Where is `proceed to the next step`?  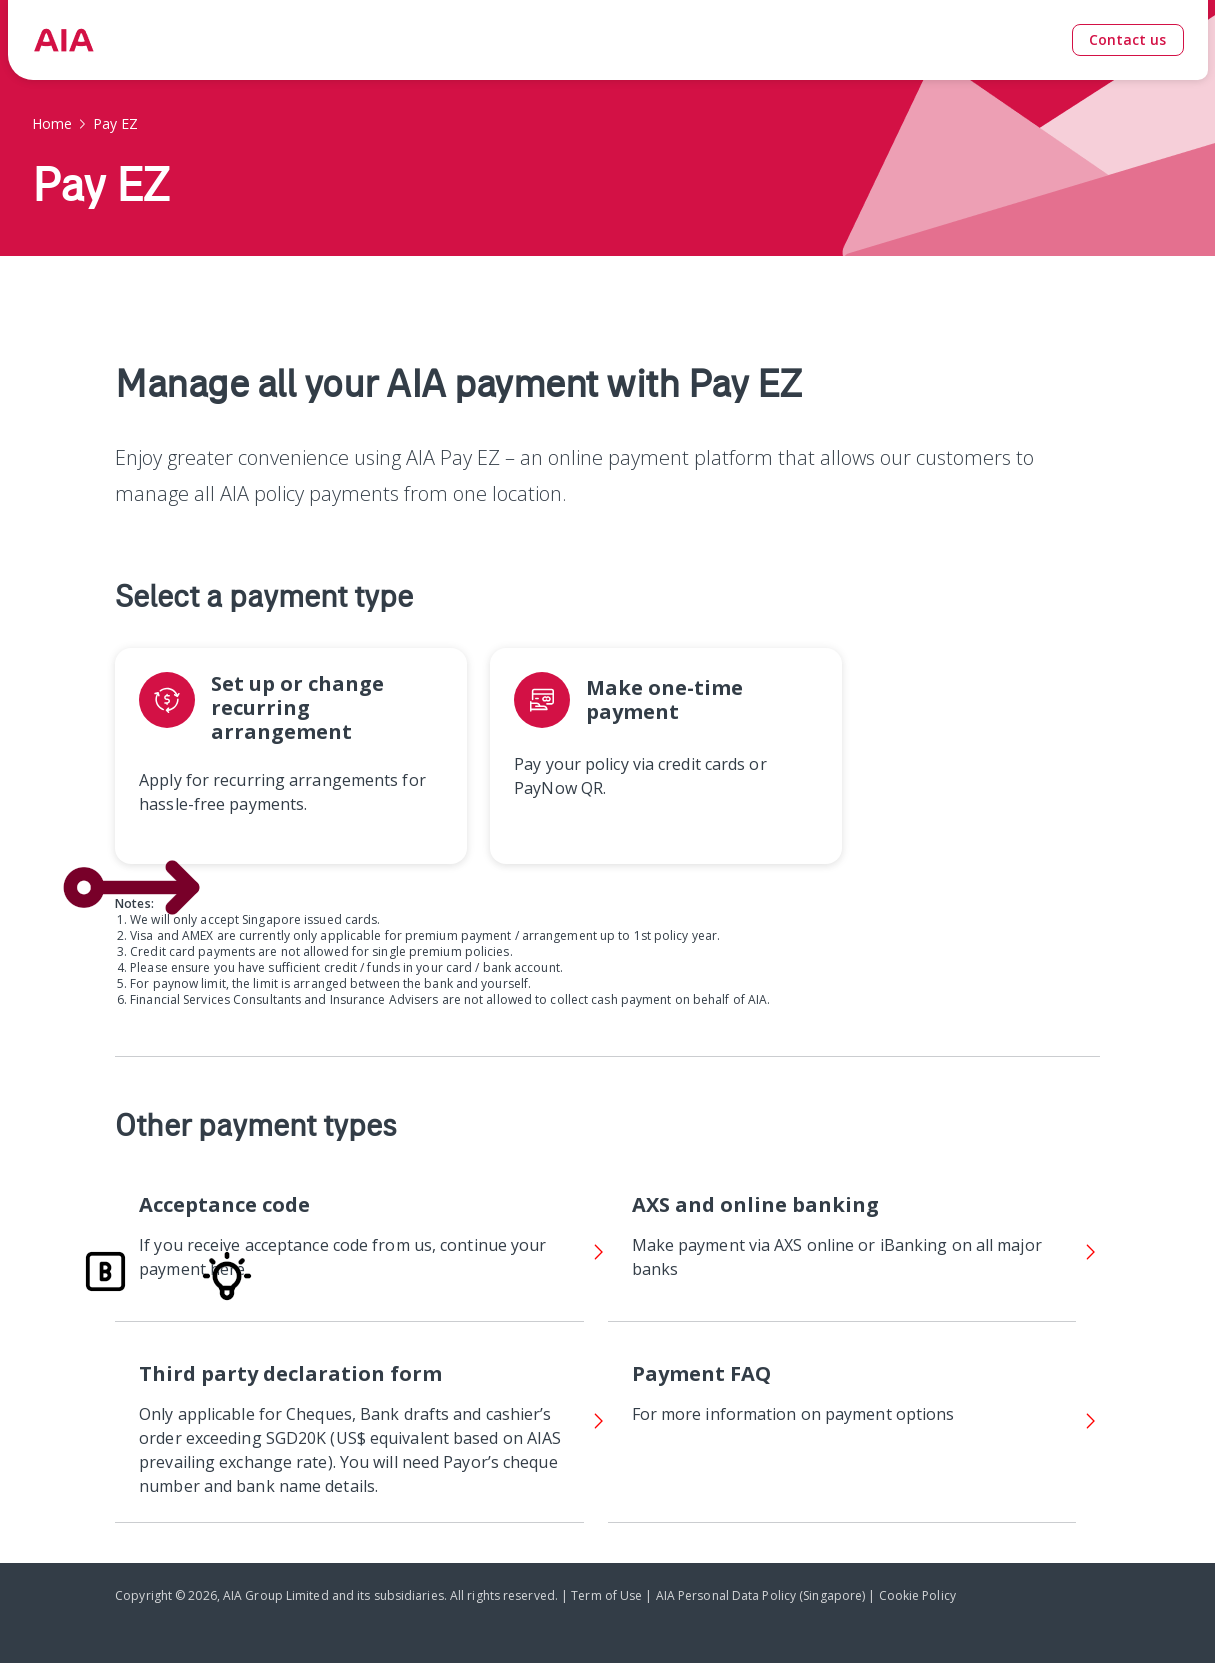 proceed to the next step is located at coordinates (131, 887).